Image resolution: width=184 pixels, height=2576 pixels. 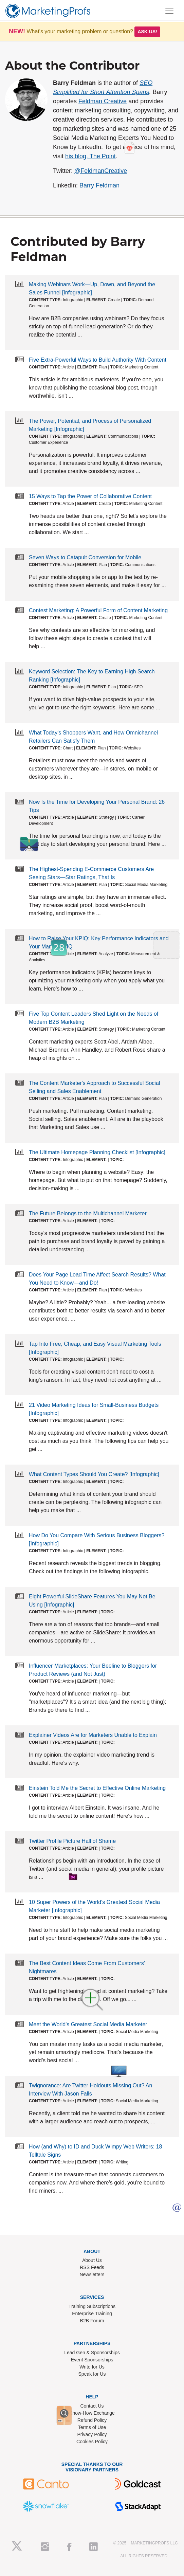 I want to click on represents an unrecognized or unknown file type, so click(x=166, y=945).